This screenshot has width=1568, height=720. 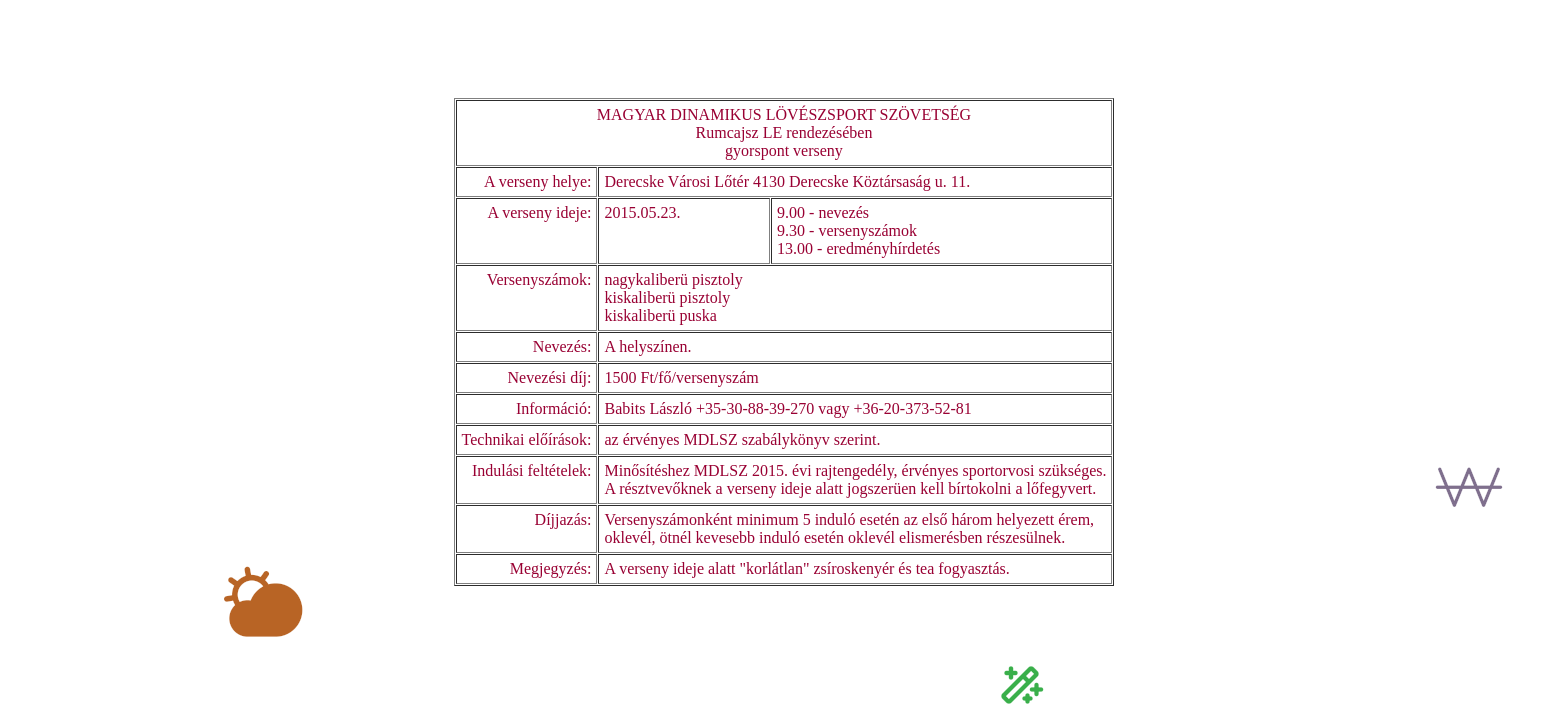 What do you see at coordinates (263, 603) in the screenshot?
I see `view current weather conditions` at bounding box center [263, 603].